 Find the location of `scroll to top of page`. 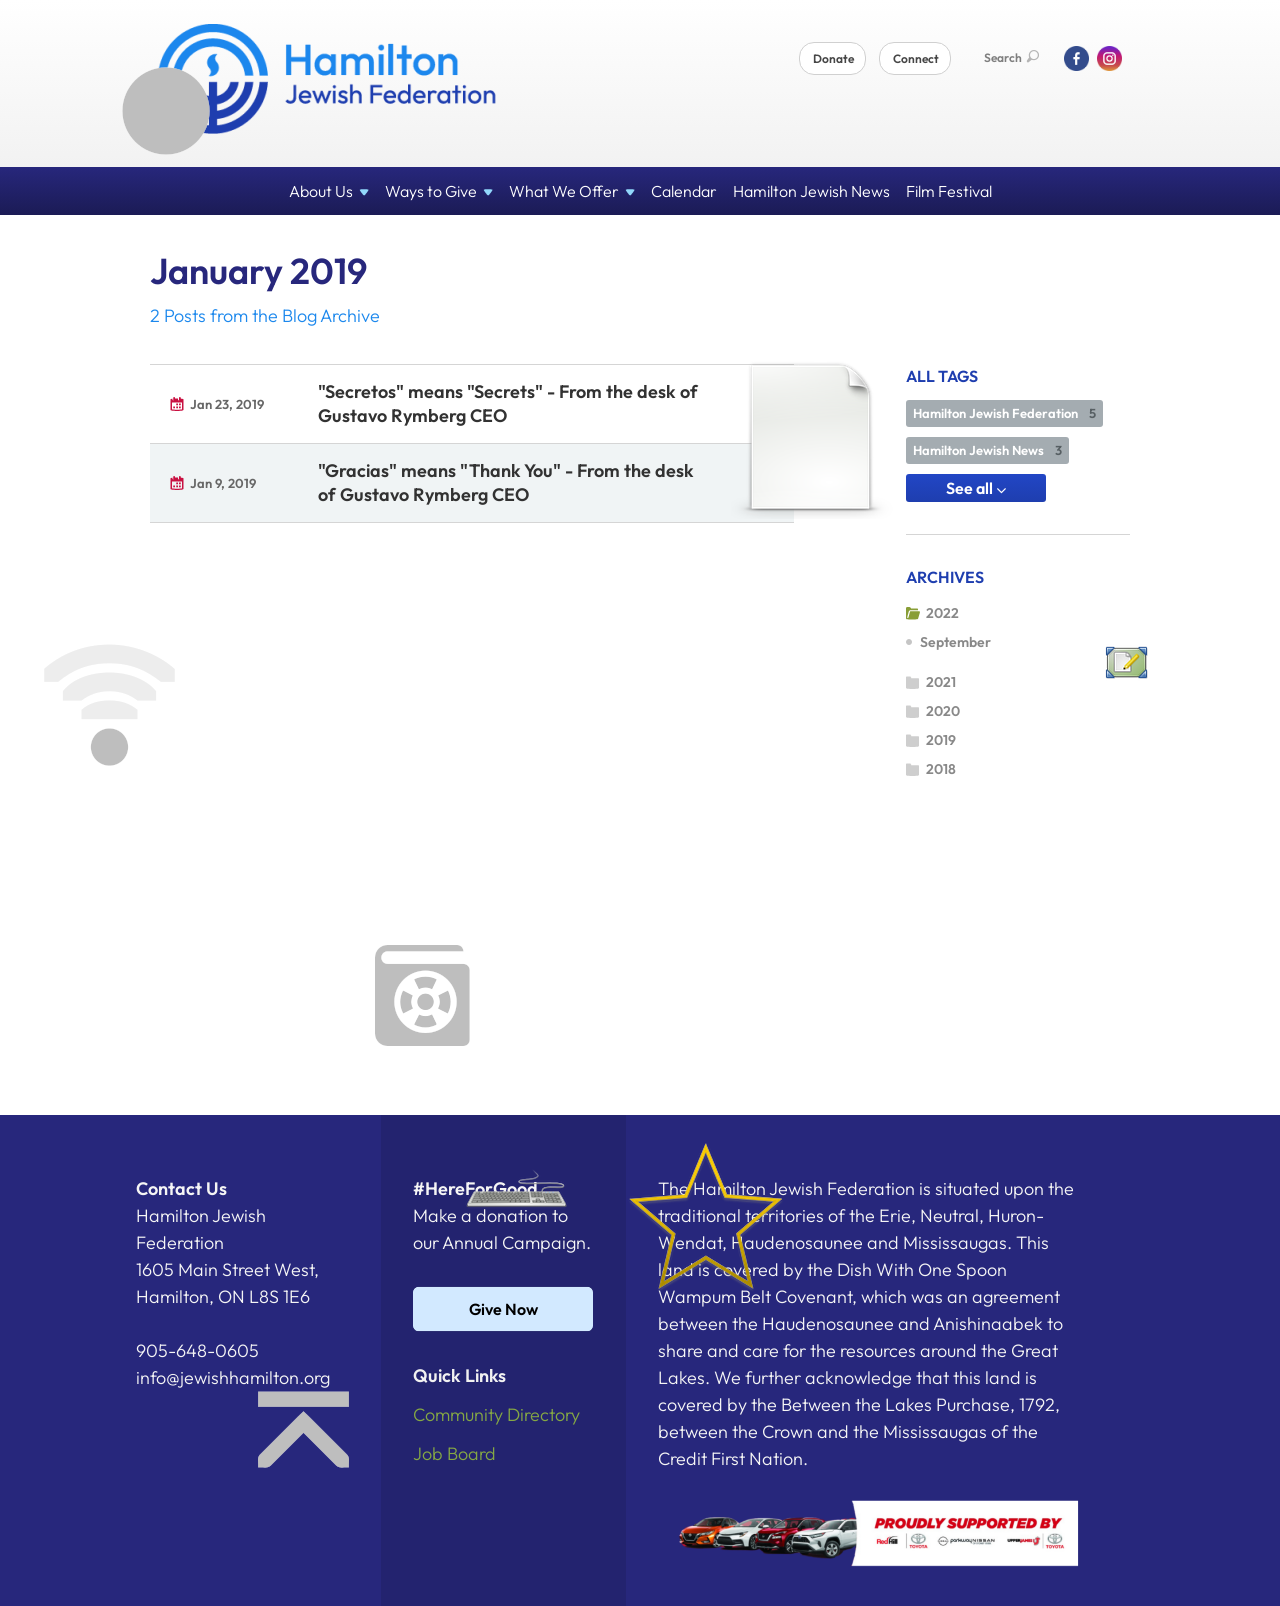

scroll to top of page is located at coordinates (303, 1429).